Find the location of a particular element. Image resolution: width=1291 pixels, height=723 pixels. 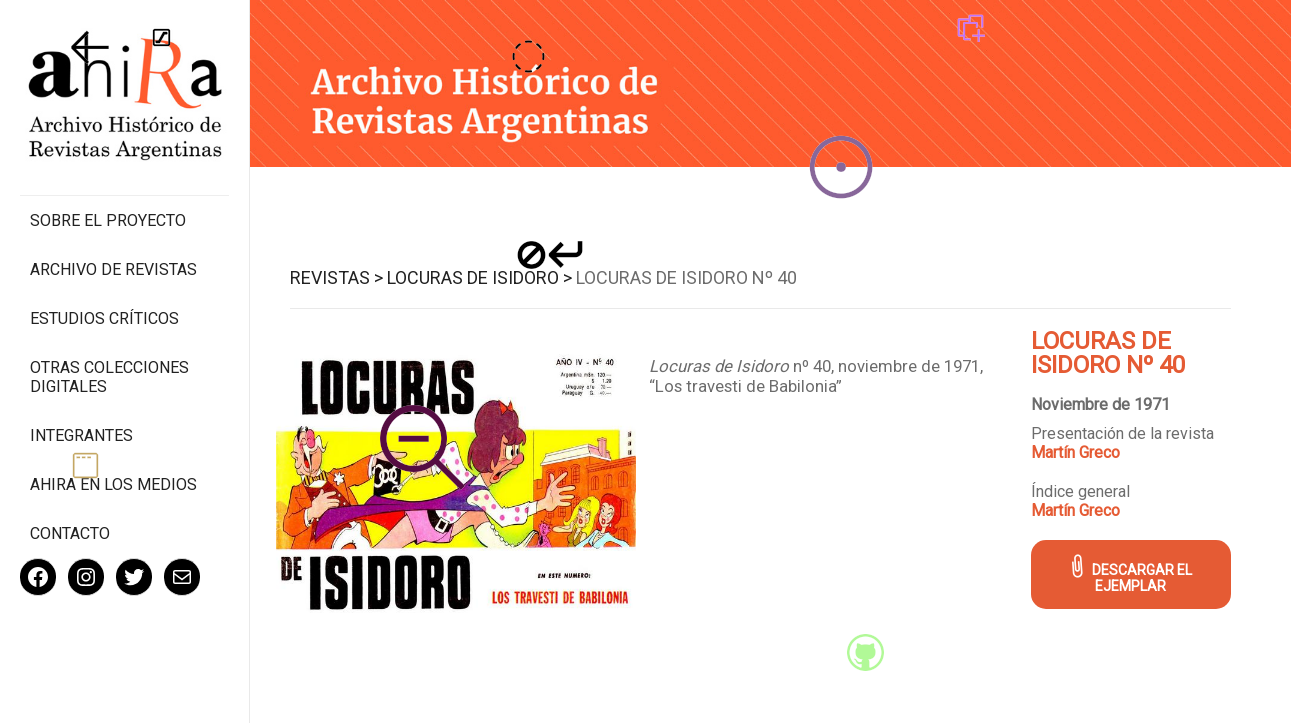

toggle the menubar visibility is located at coordinates (85, 465).